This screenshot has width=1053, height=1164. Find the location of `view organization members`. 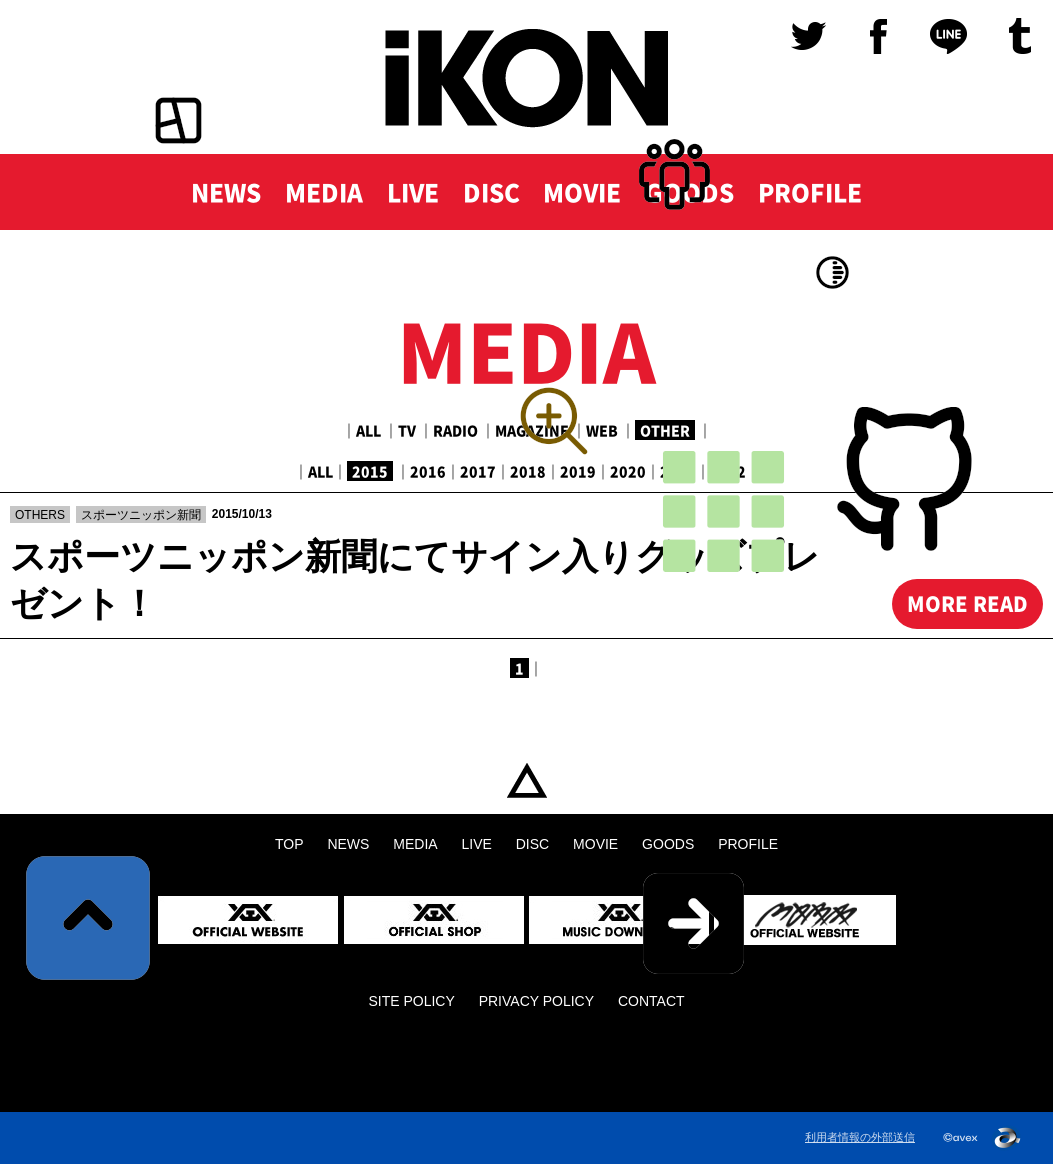

view organization members is located at coordinates (674, 174).